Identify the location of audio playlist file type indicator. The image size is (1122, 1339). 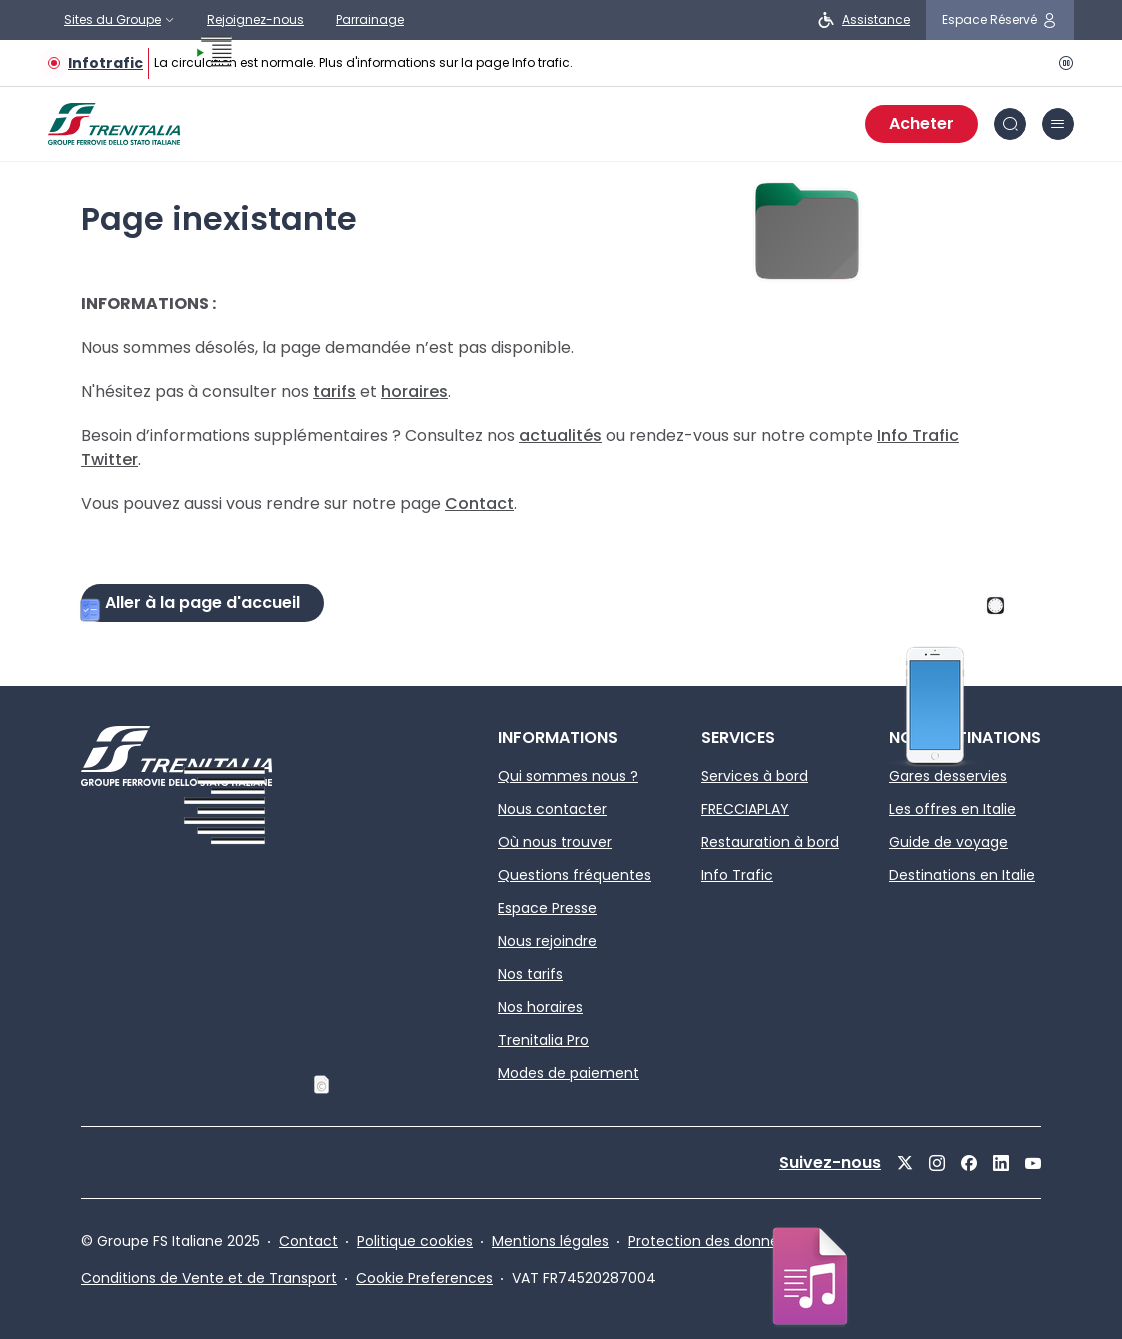
(810, 1276).